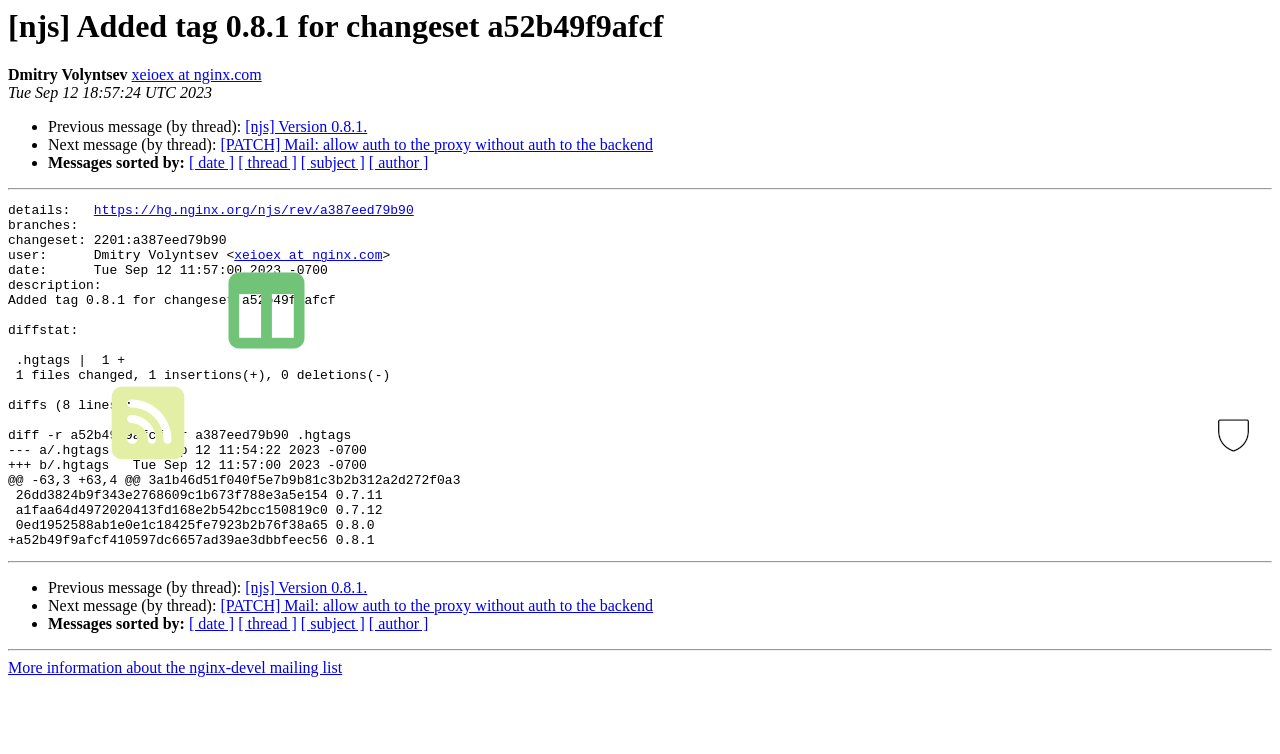  Describe the element at coordinates (266, 310) in the screenshot. I see `switch to column view layout` at that location.